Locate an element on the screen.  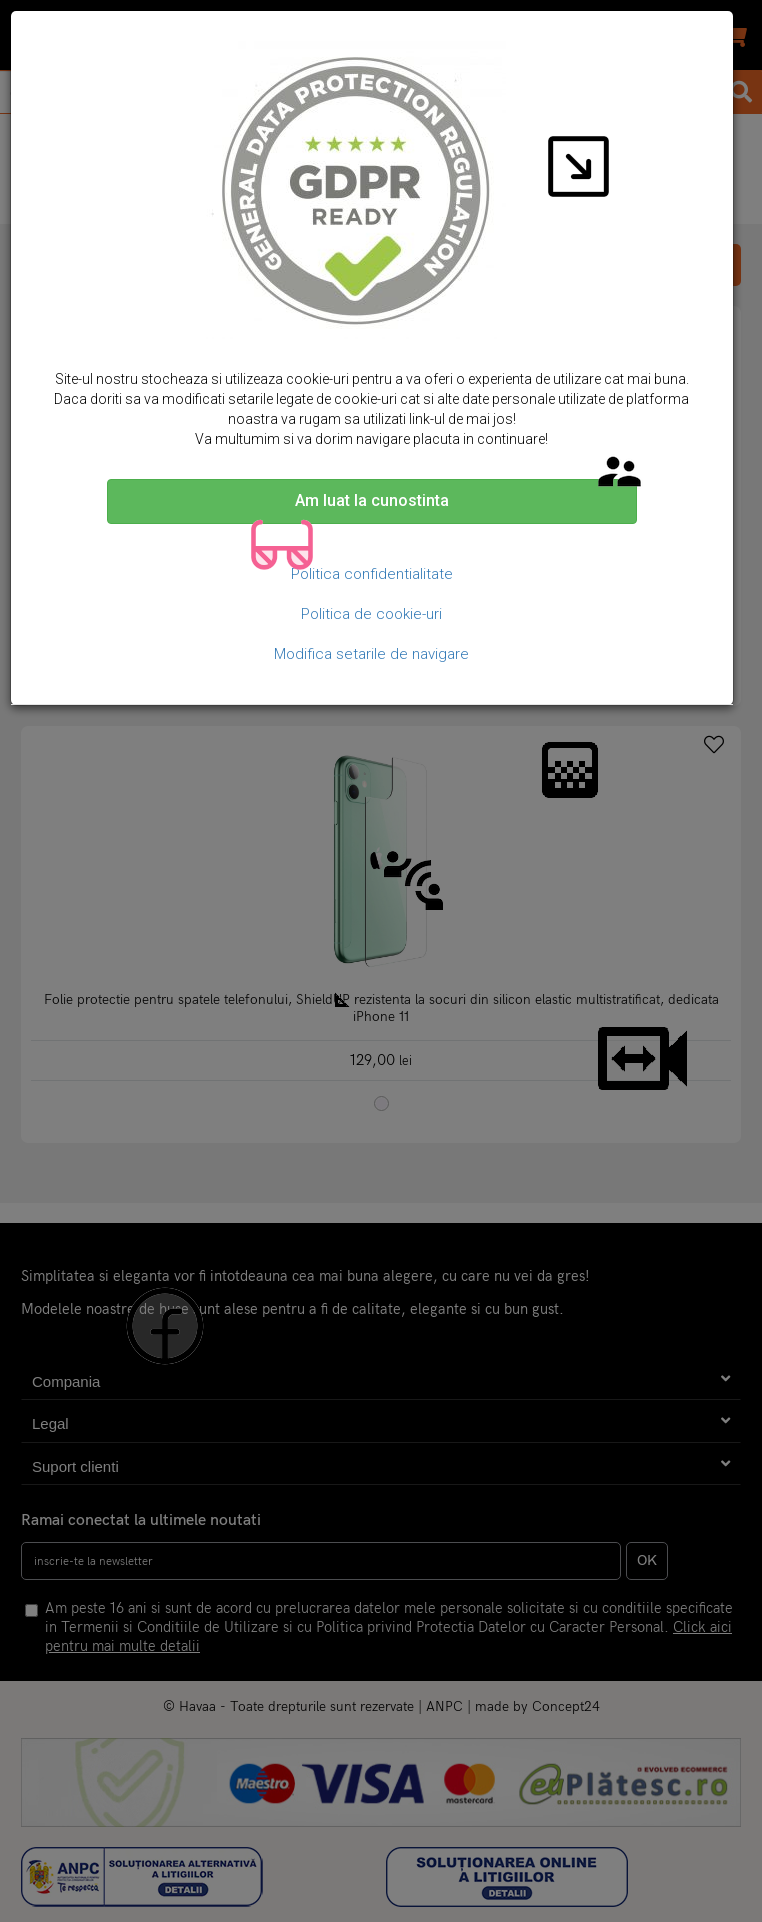
toggle summer or vacation mode is located at coordinates (282, 546).